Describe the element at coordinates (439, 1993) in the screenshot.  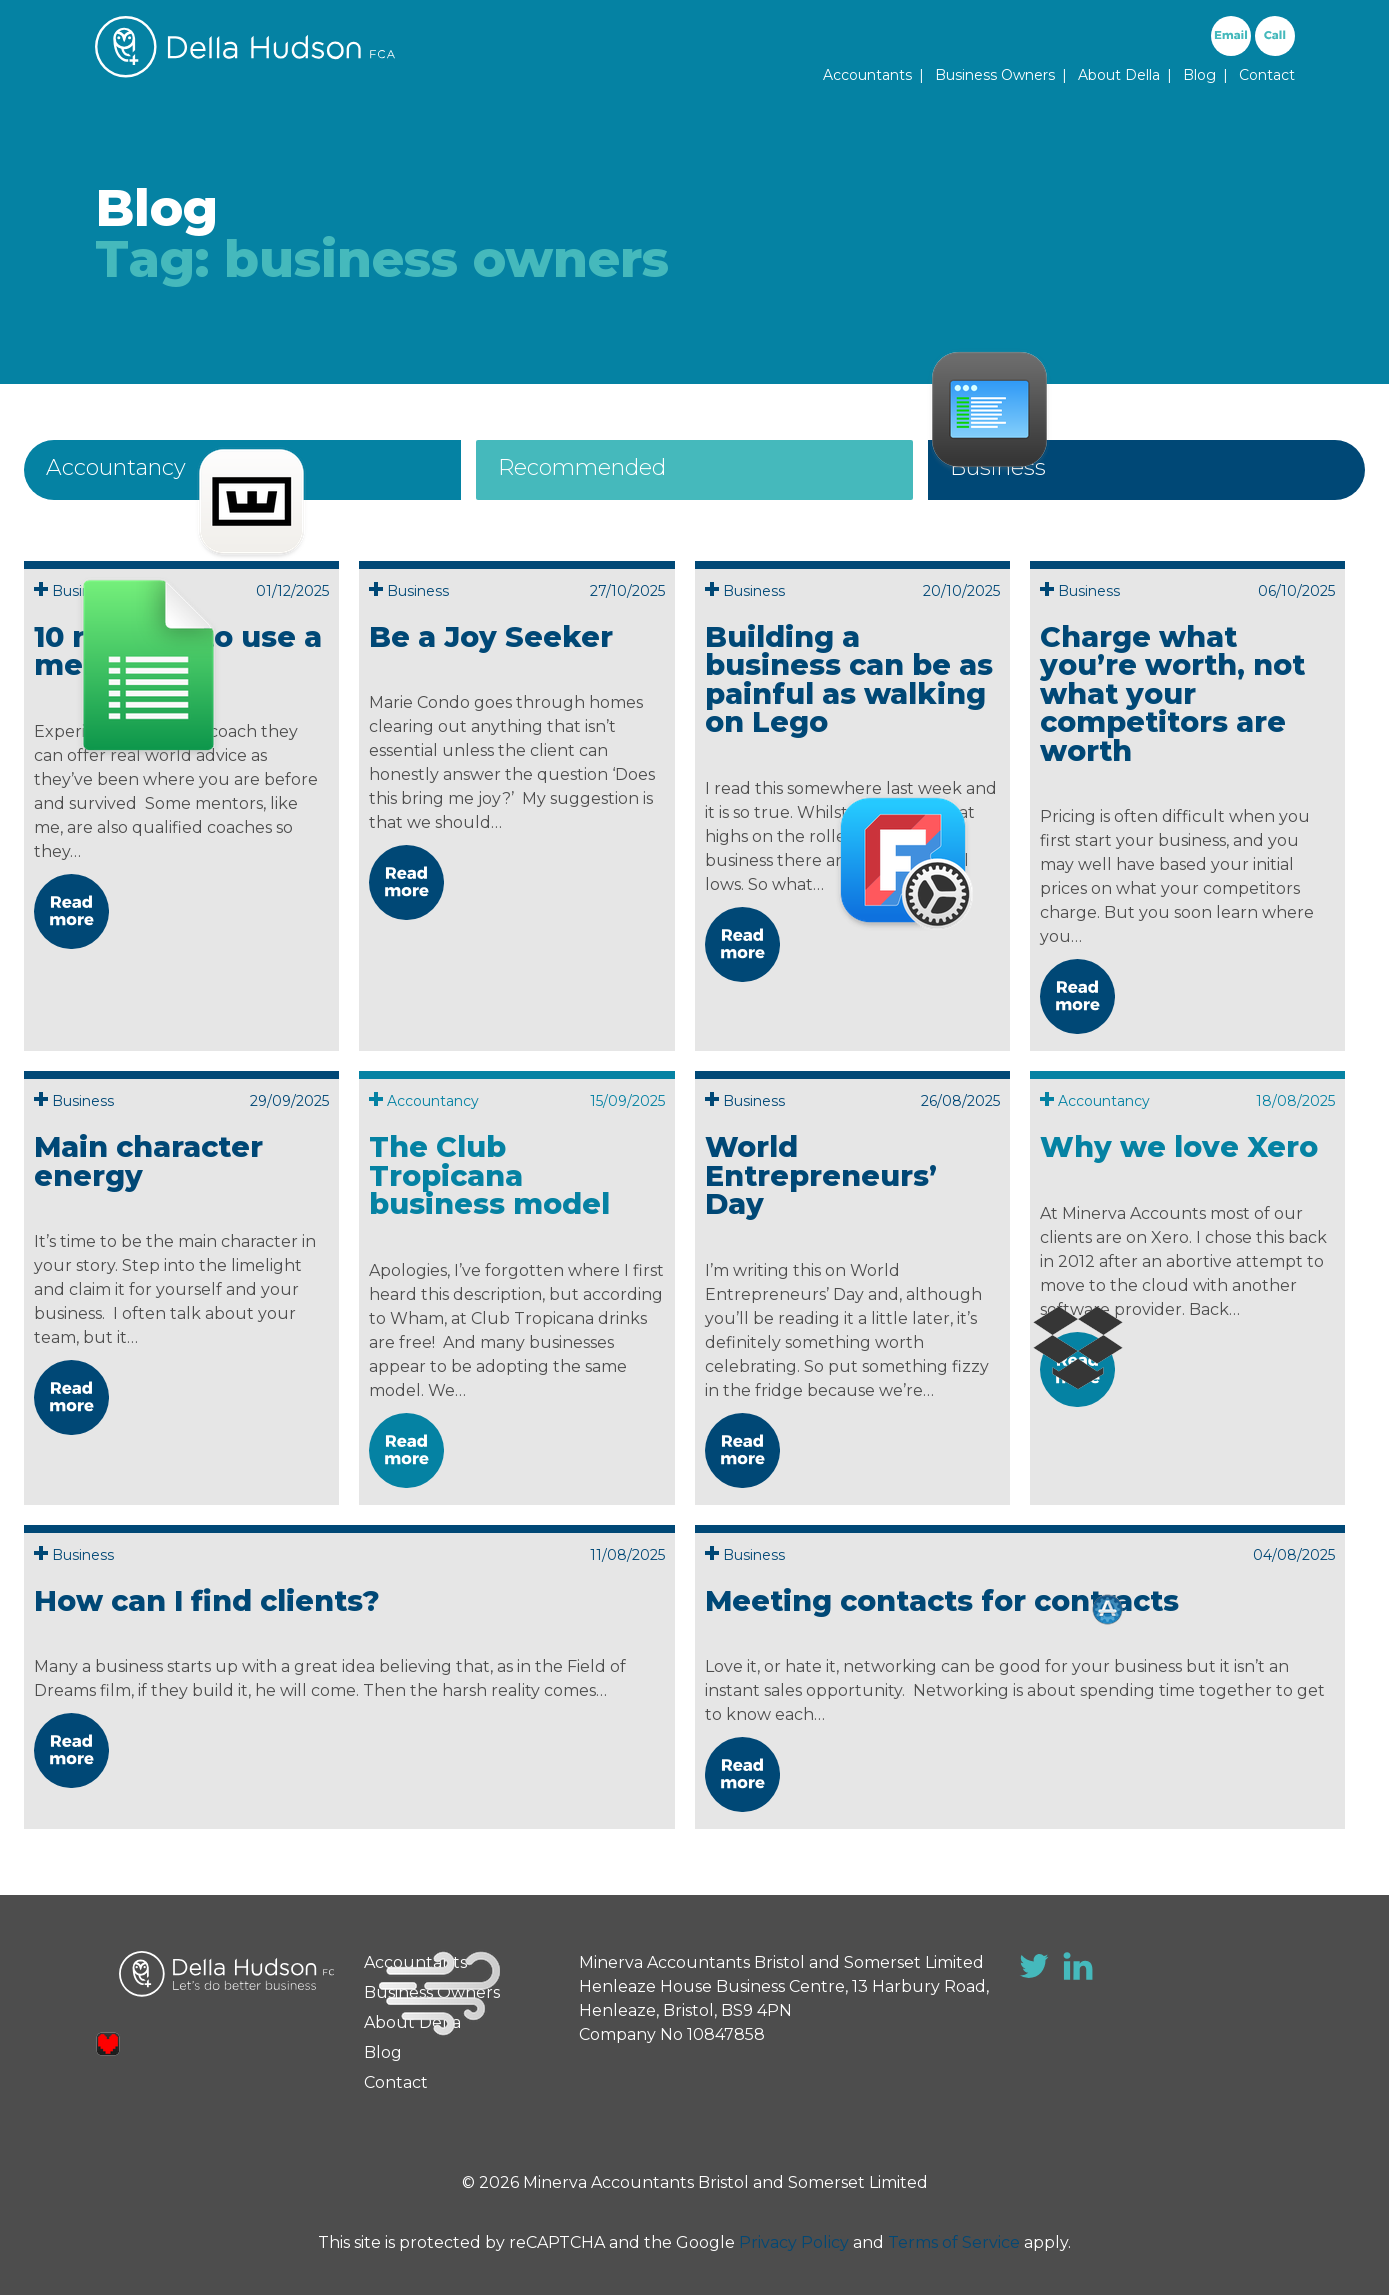
I see `indicates windy weather conditions` at that location.